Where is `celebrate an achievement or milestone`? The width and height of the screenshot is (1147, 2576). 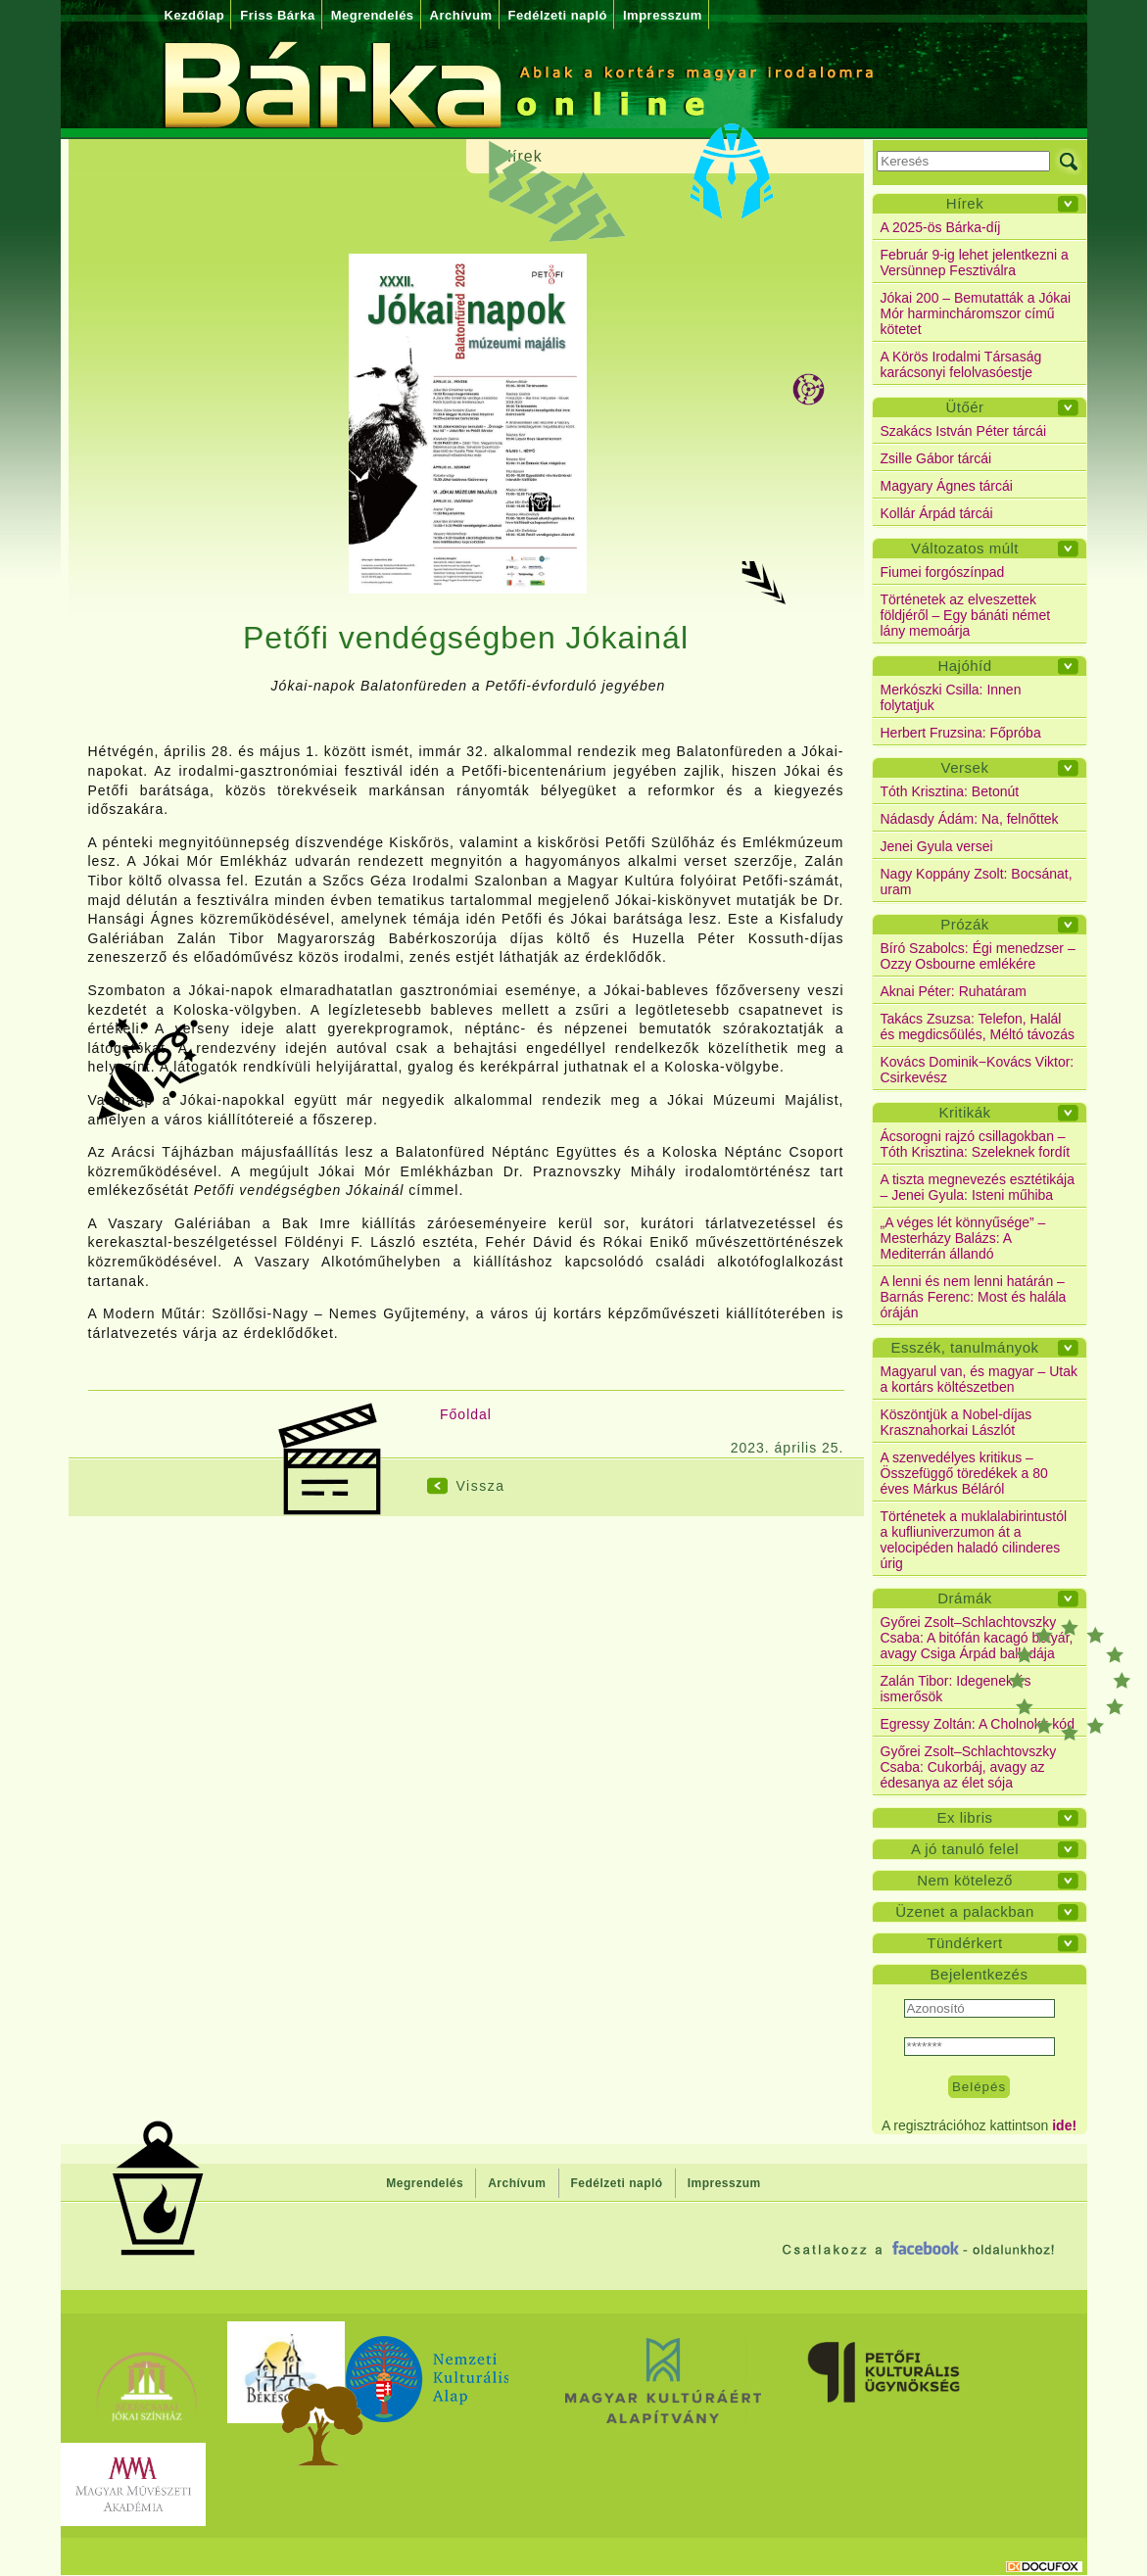
celebrate an achievement or milestone is located at coordinates (148, 1070).